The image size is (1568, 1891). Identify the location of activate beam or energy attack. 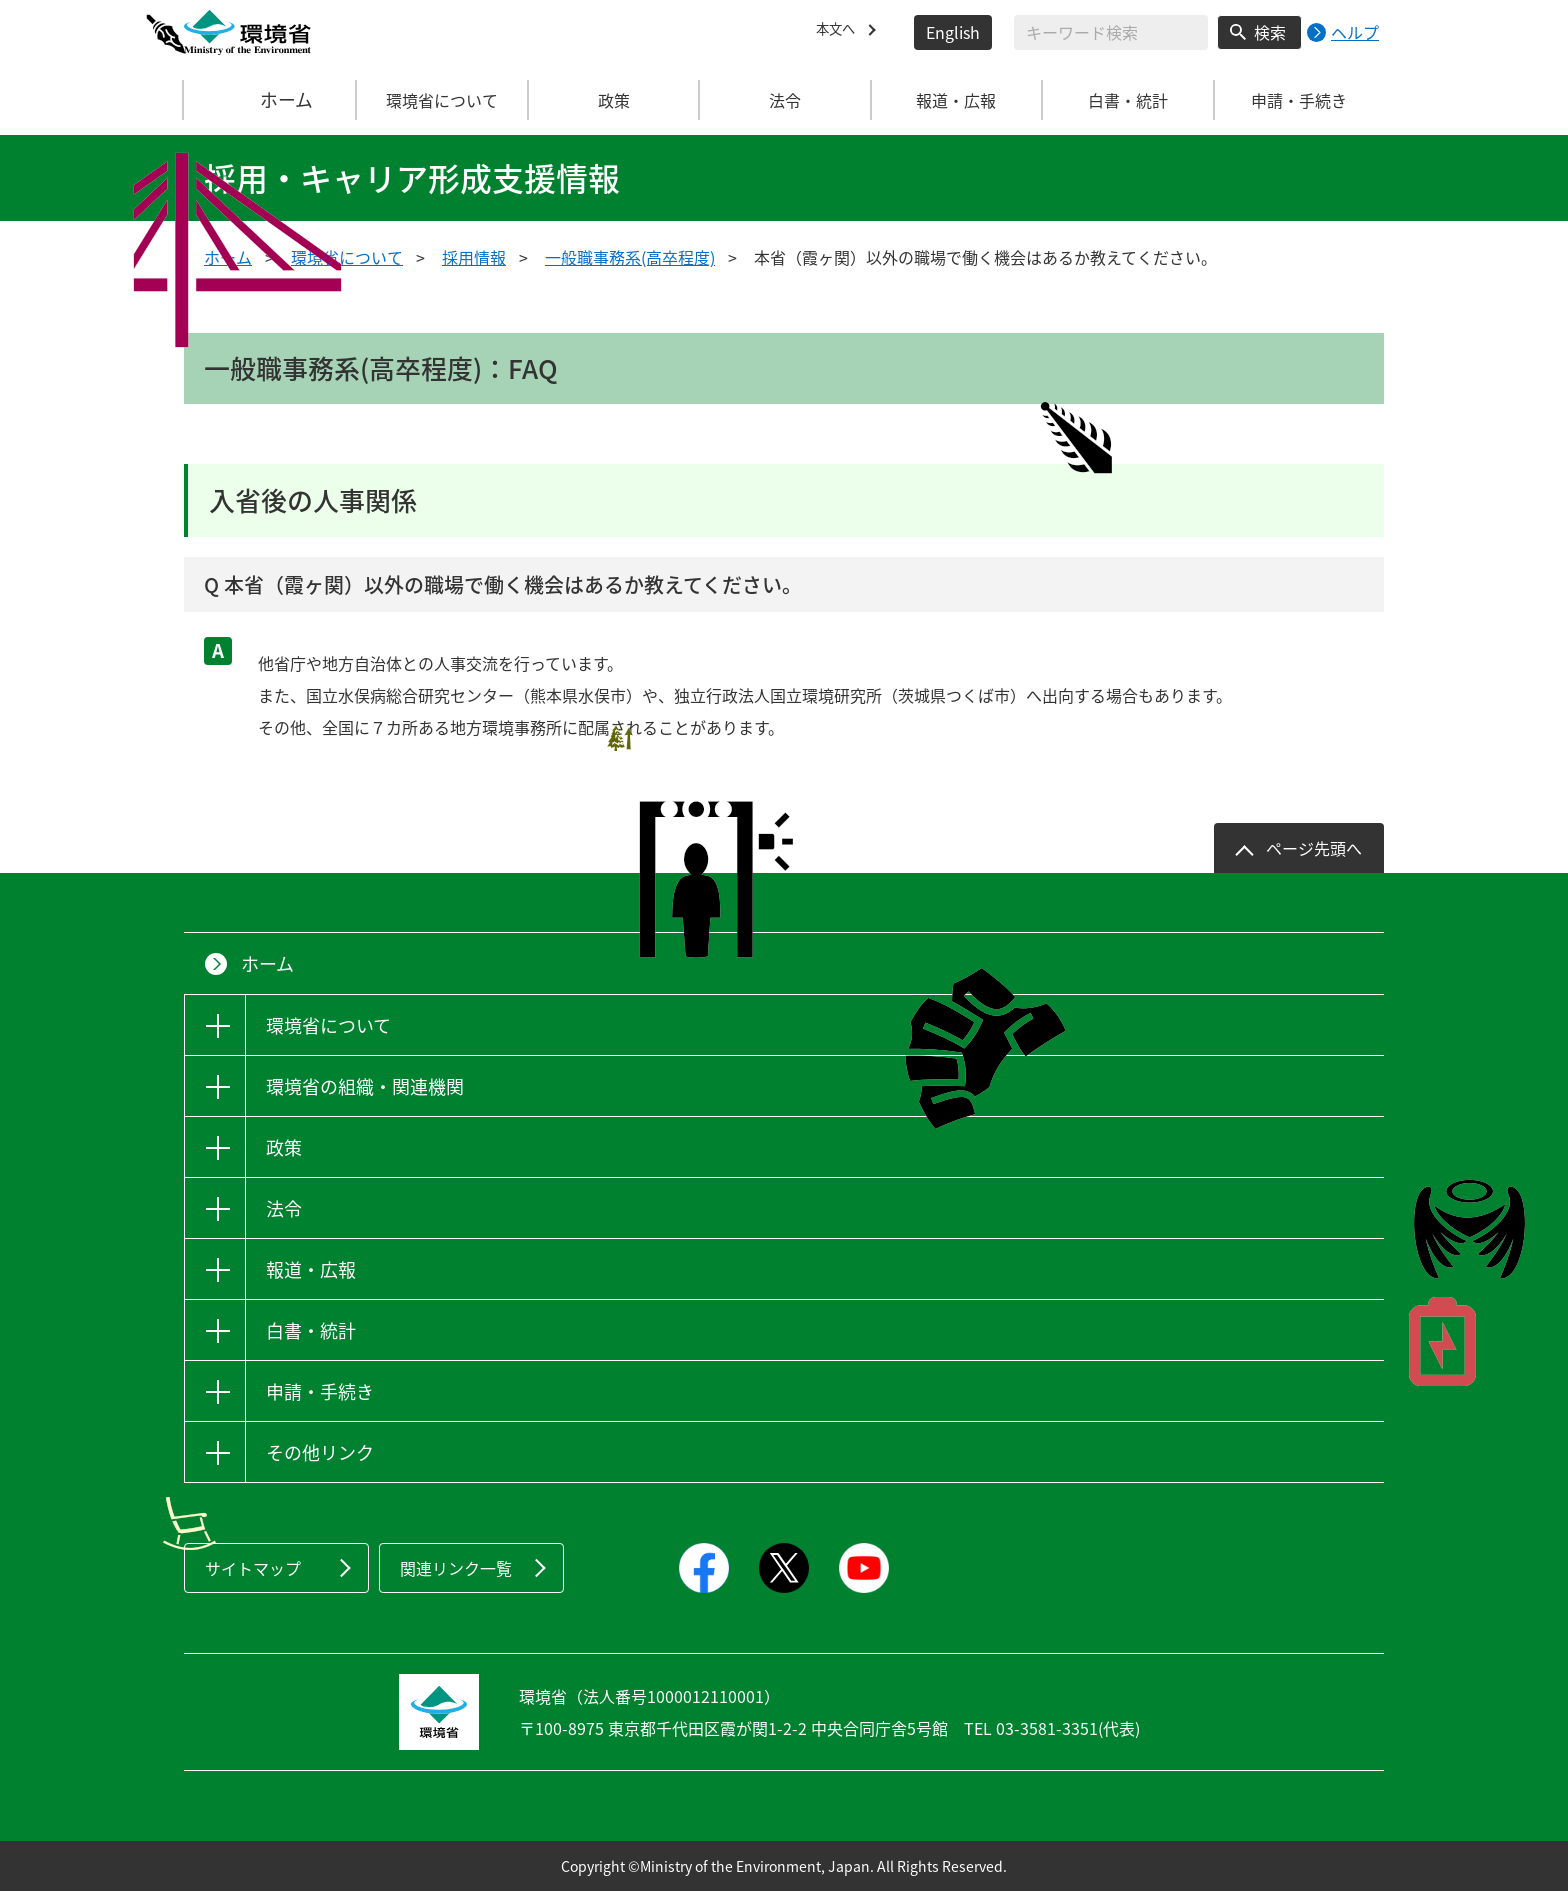
(1076, 437).